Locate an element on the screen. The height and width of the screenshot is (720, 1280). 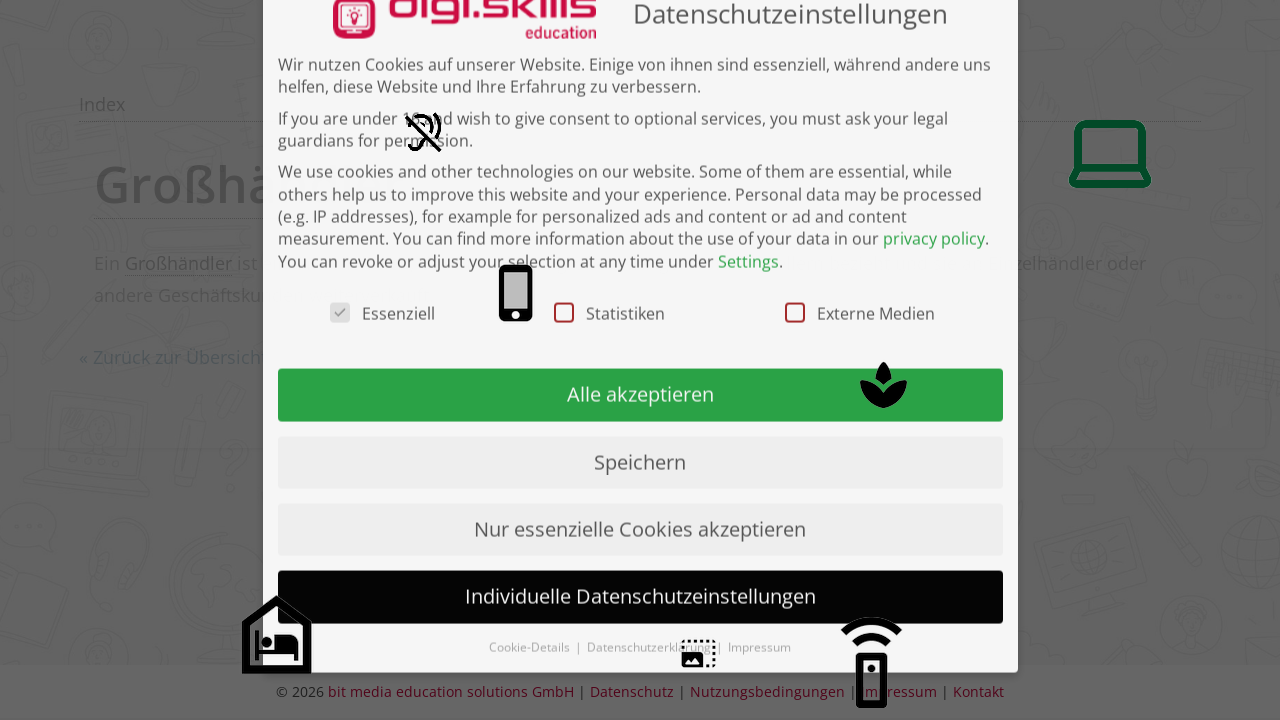
indicates mobile device or smartphone is located at coordinates (517, 293).